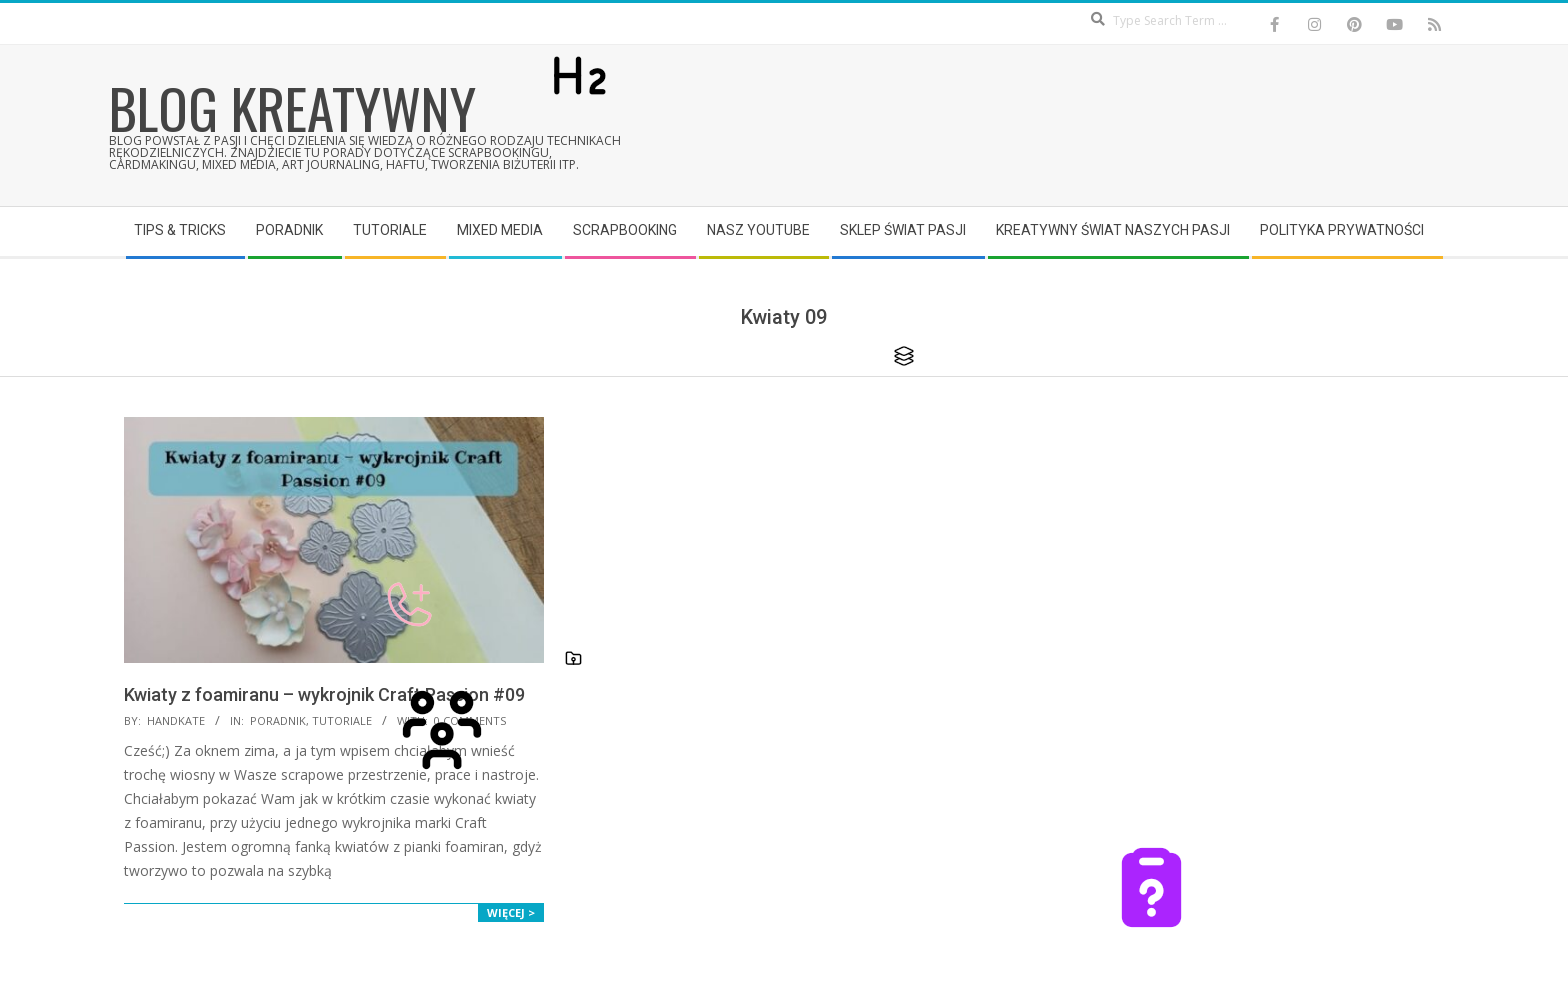  What do you see at coordinates (410, 603) in the screenshot?
I see `add a new contact` at bounding box center [410, 603].